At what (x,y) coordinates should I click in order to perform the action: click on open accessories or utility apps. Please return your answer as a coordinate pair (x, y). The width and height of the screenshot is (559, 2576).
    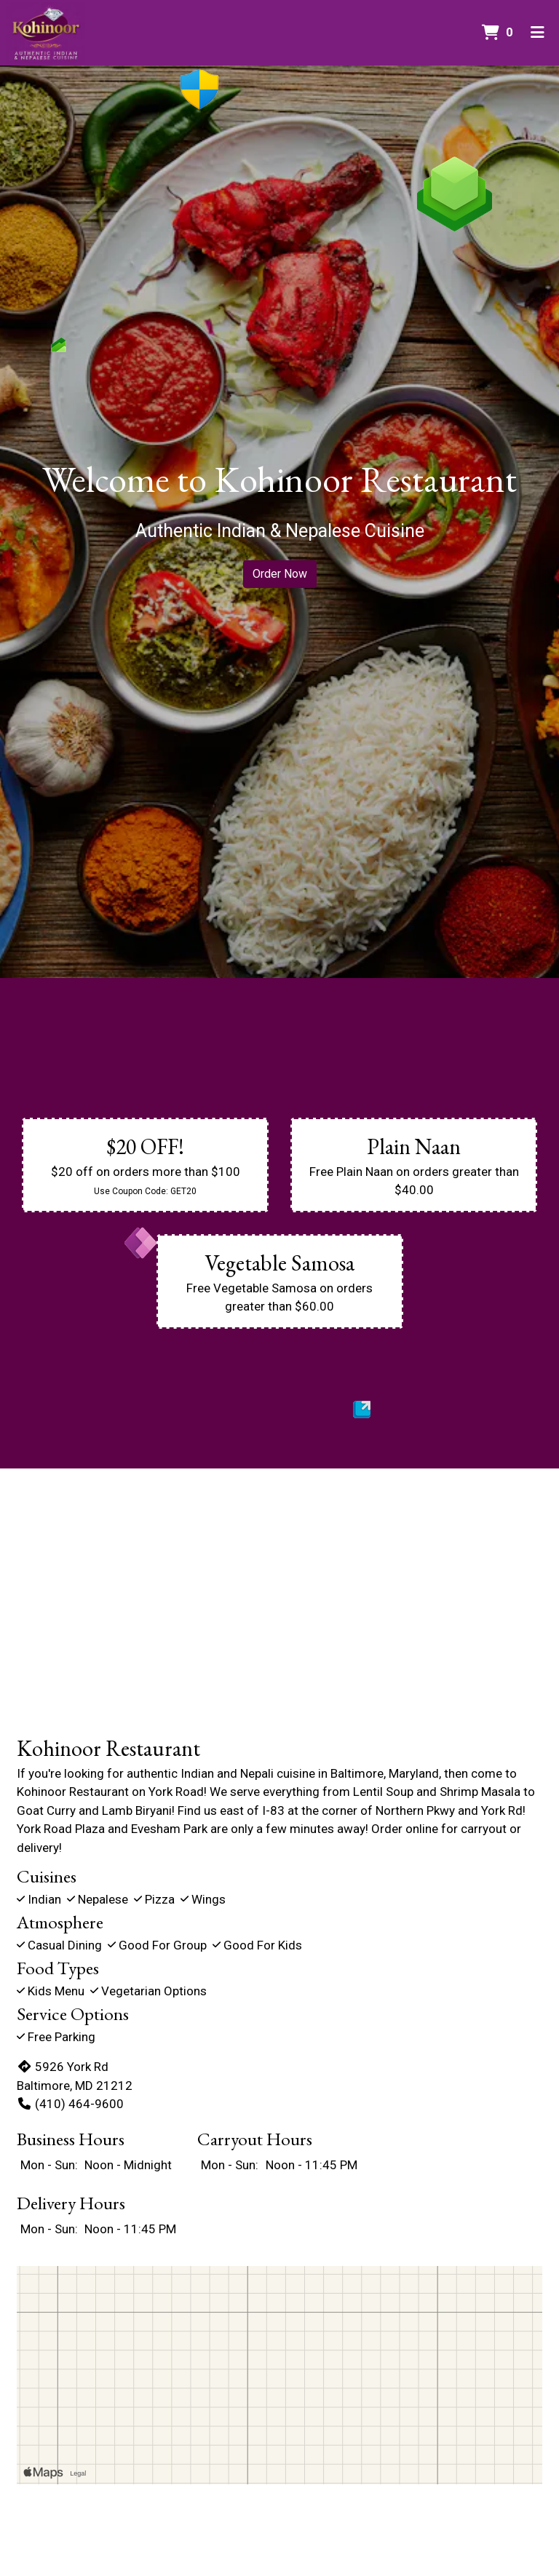
    Looking at the image, I should click on (362, 1410).